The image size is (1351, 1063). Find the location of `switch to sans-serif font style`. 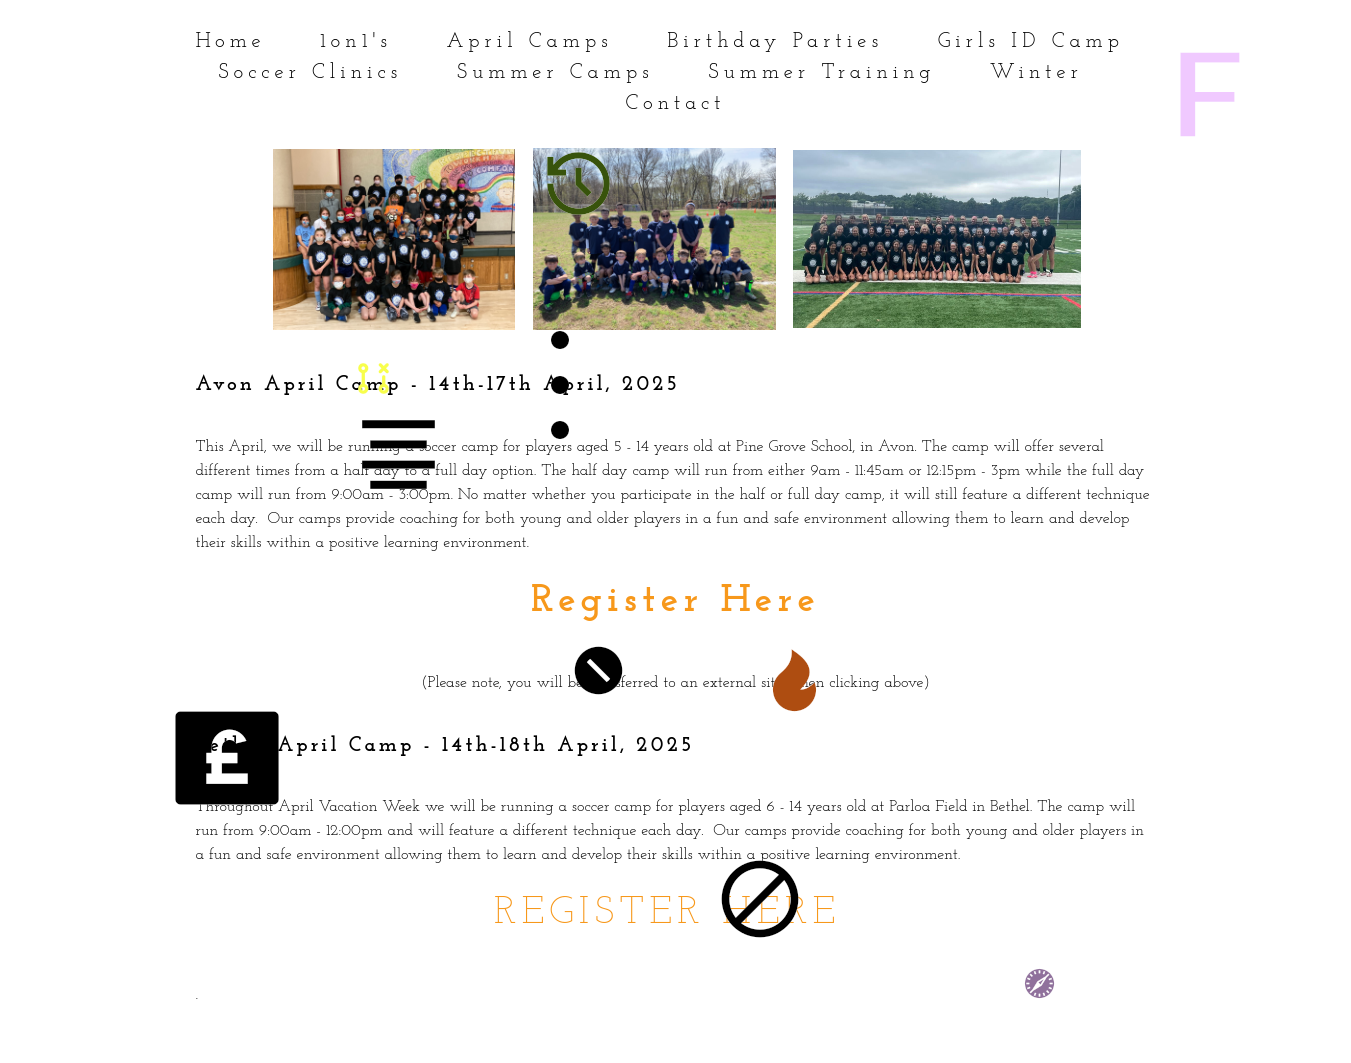

switch to sans-serif font style is located at coordinates (1205, 92).